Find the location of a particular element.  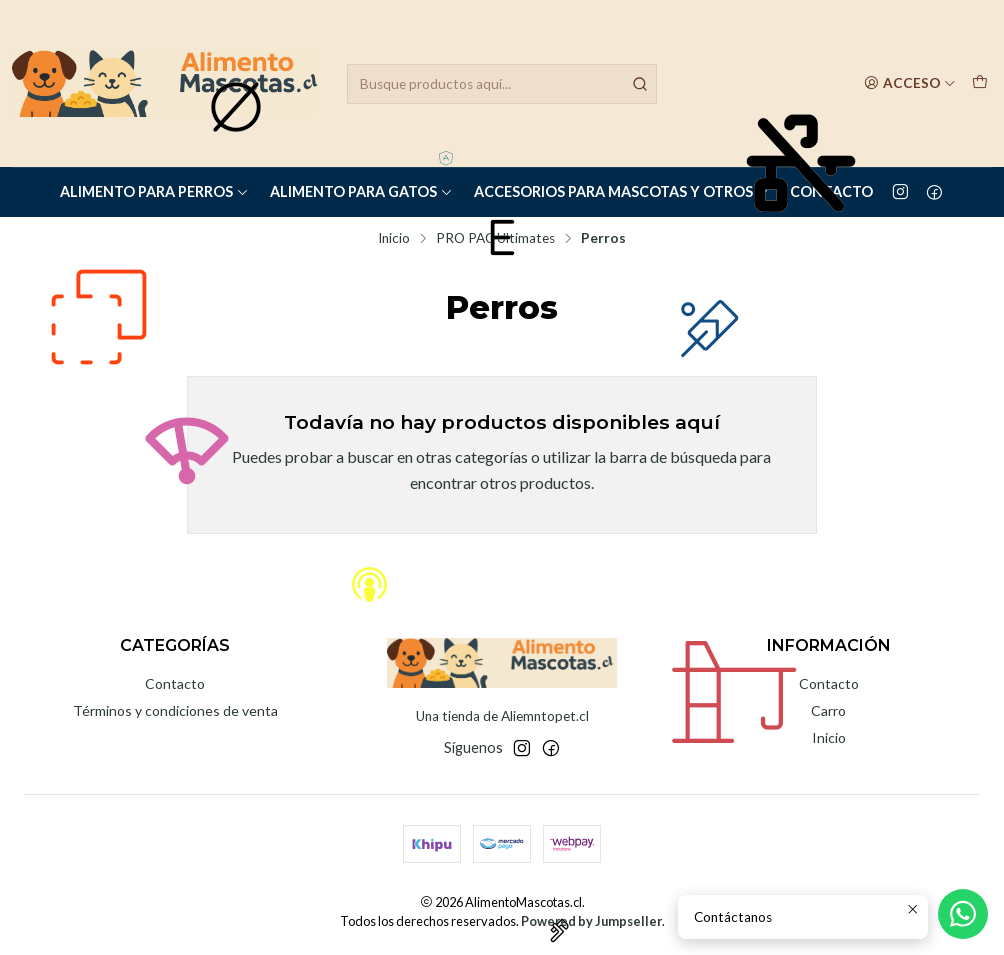

open apple podcasts is located at coordinates (369, 584).